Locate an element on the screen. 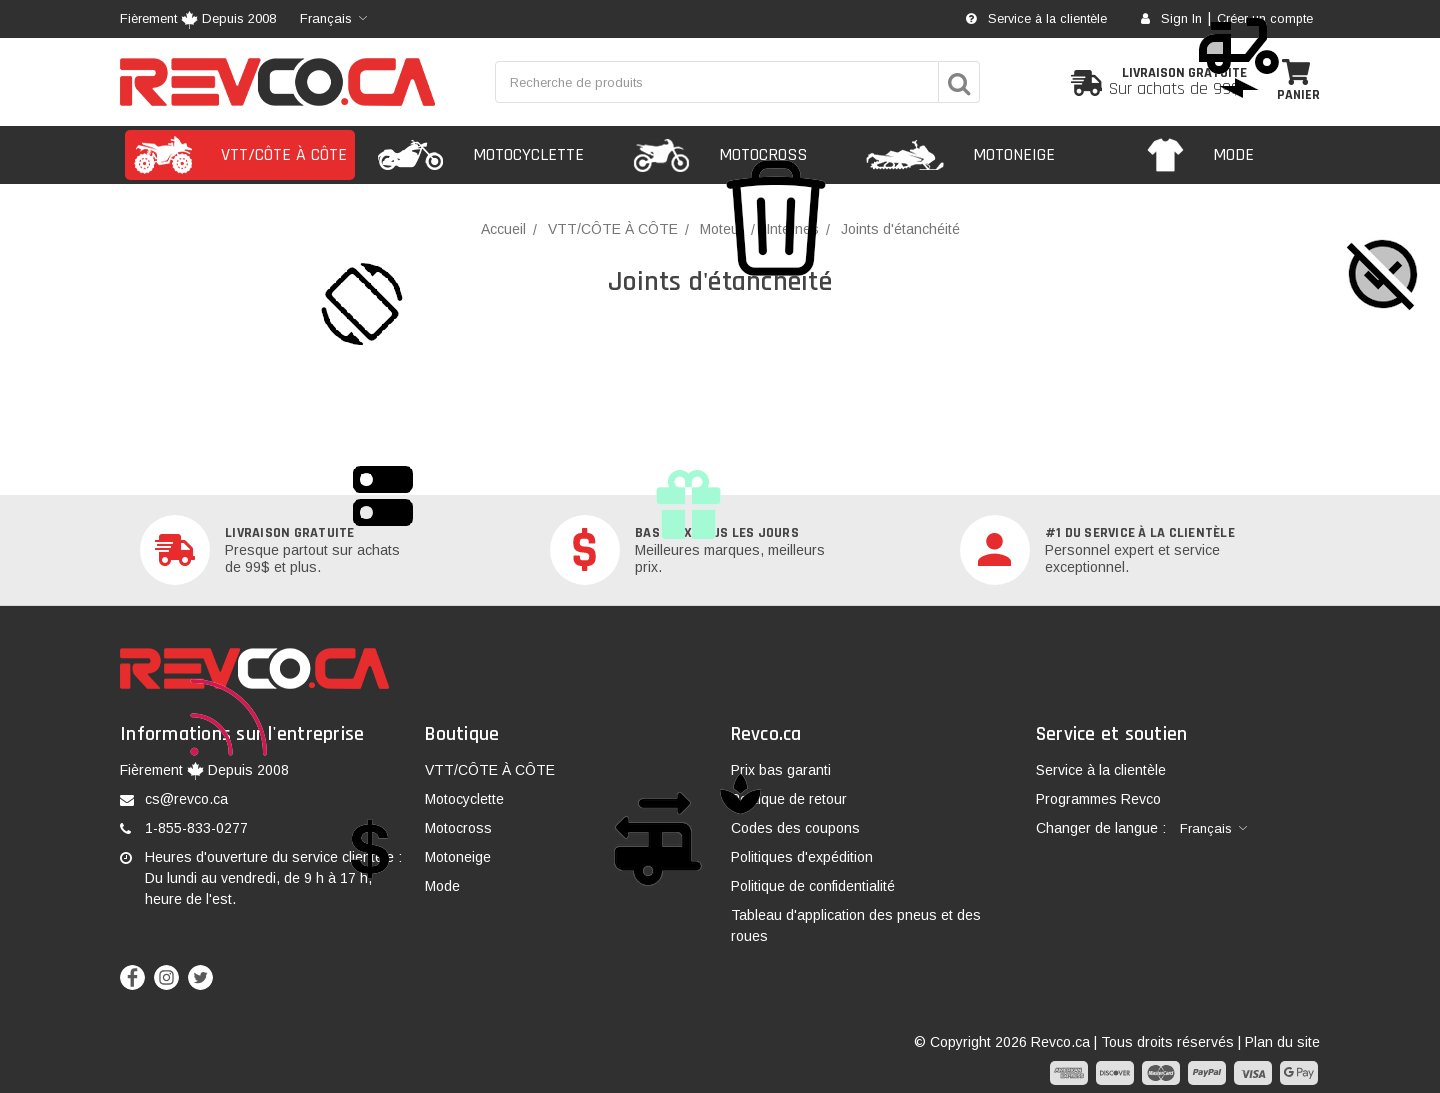 The width and height of the screenshot is (1440, 1093). delete selected item is located at coordinates (776, 218).